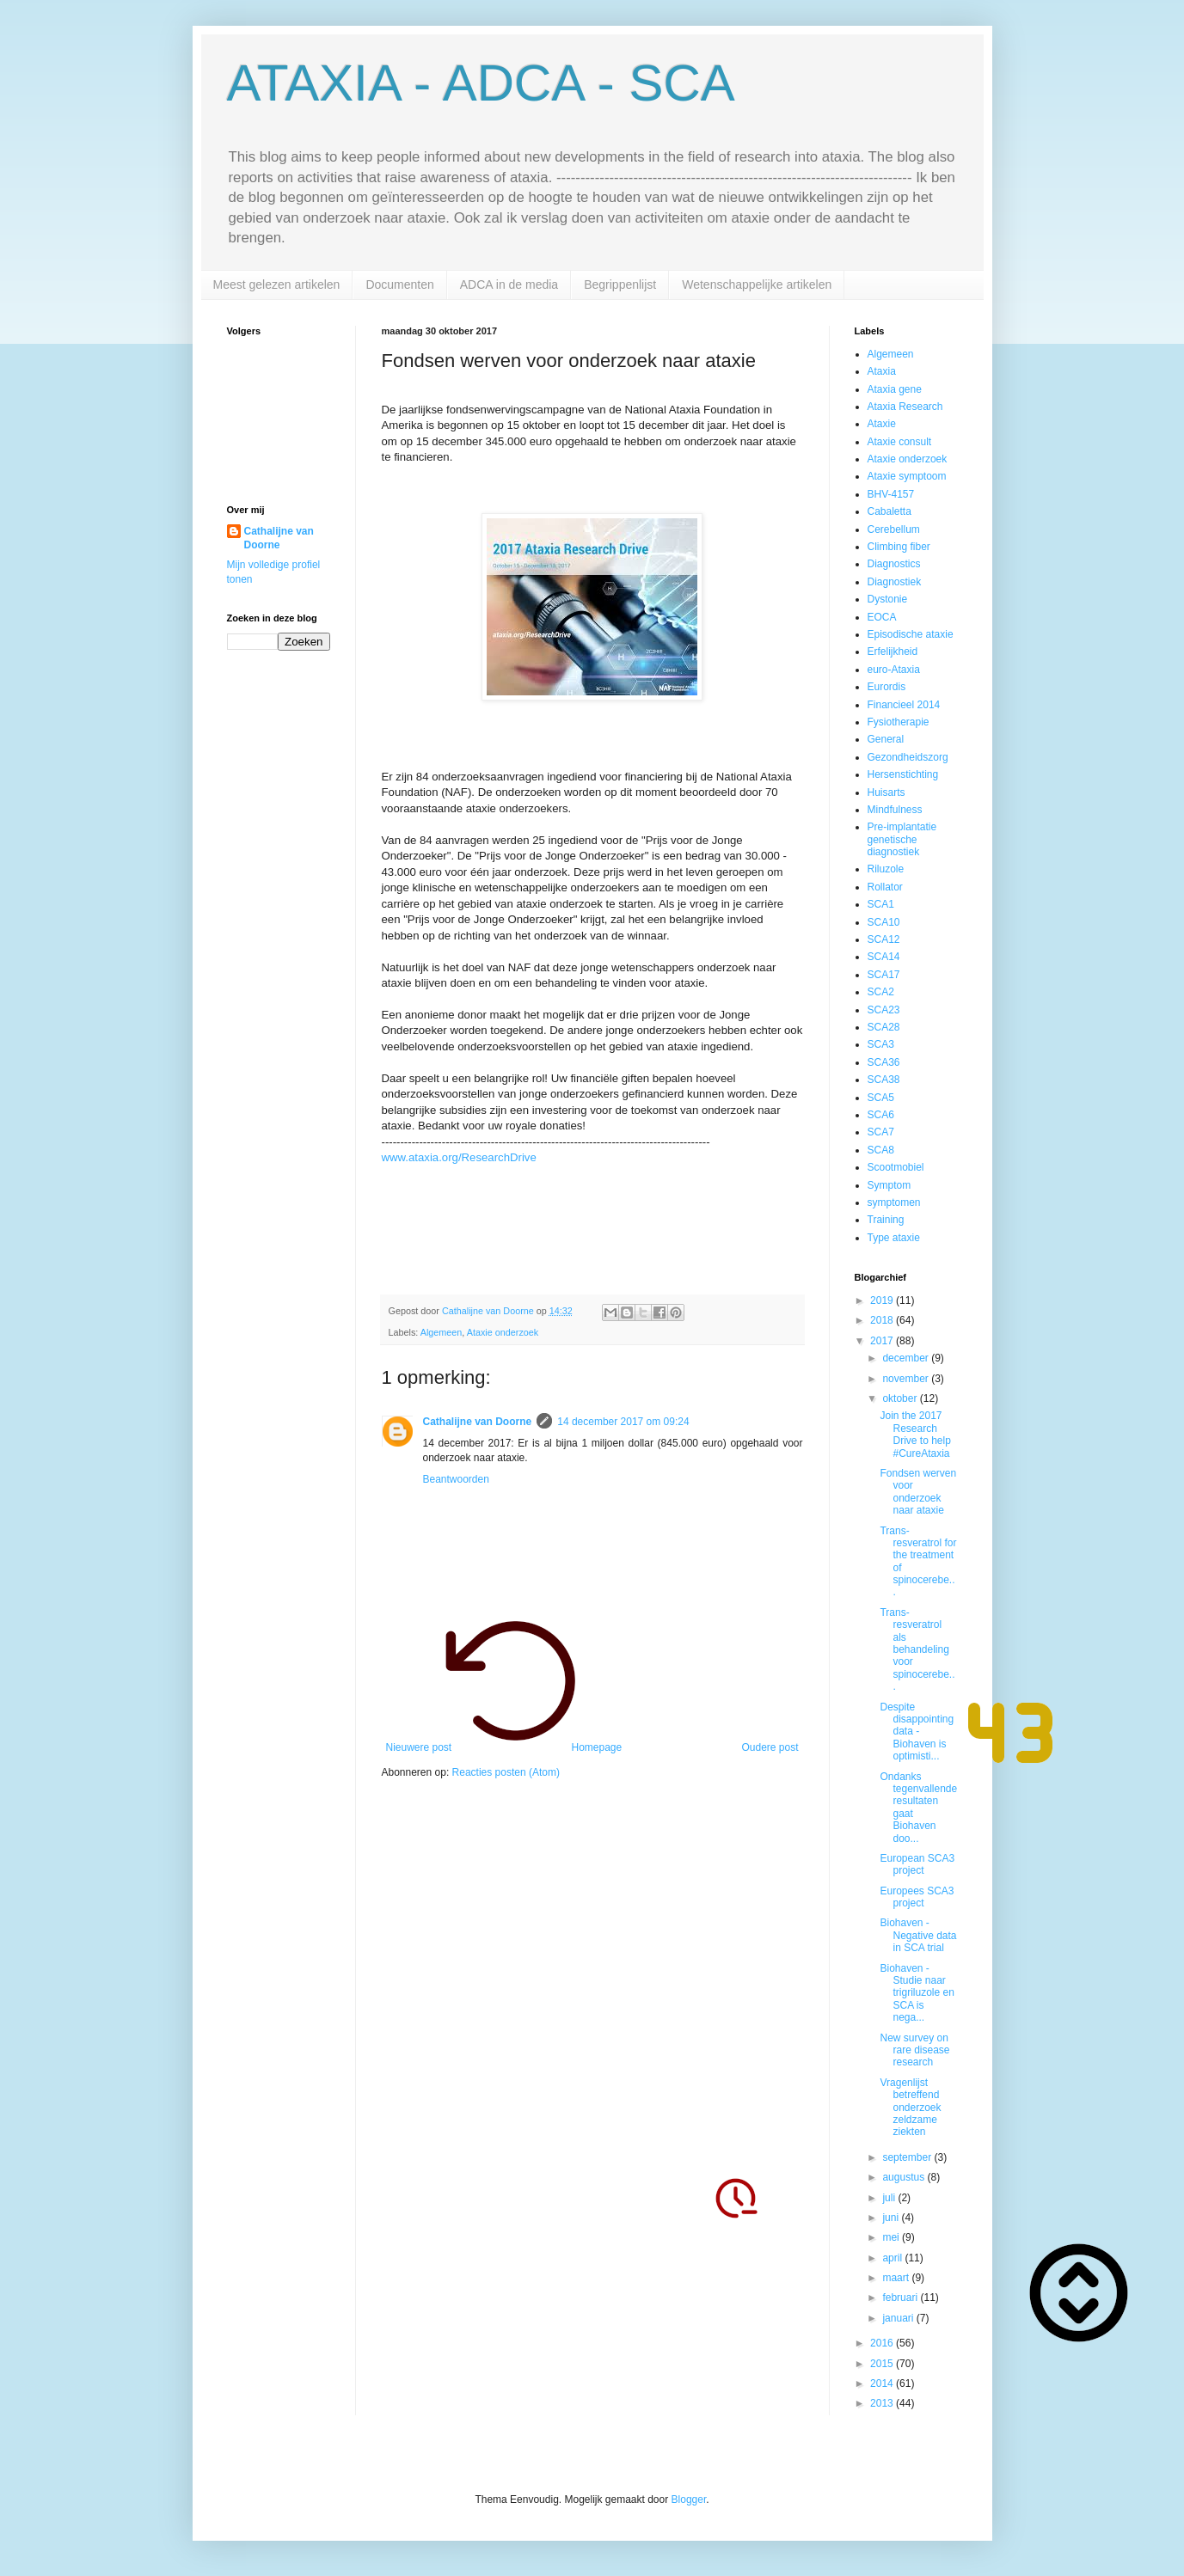  Describe the element at coordinates (1078, 2292) in the screenshot. I see `expand or collapse content` at that location.